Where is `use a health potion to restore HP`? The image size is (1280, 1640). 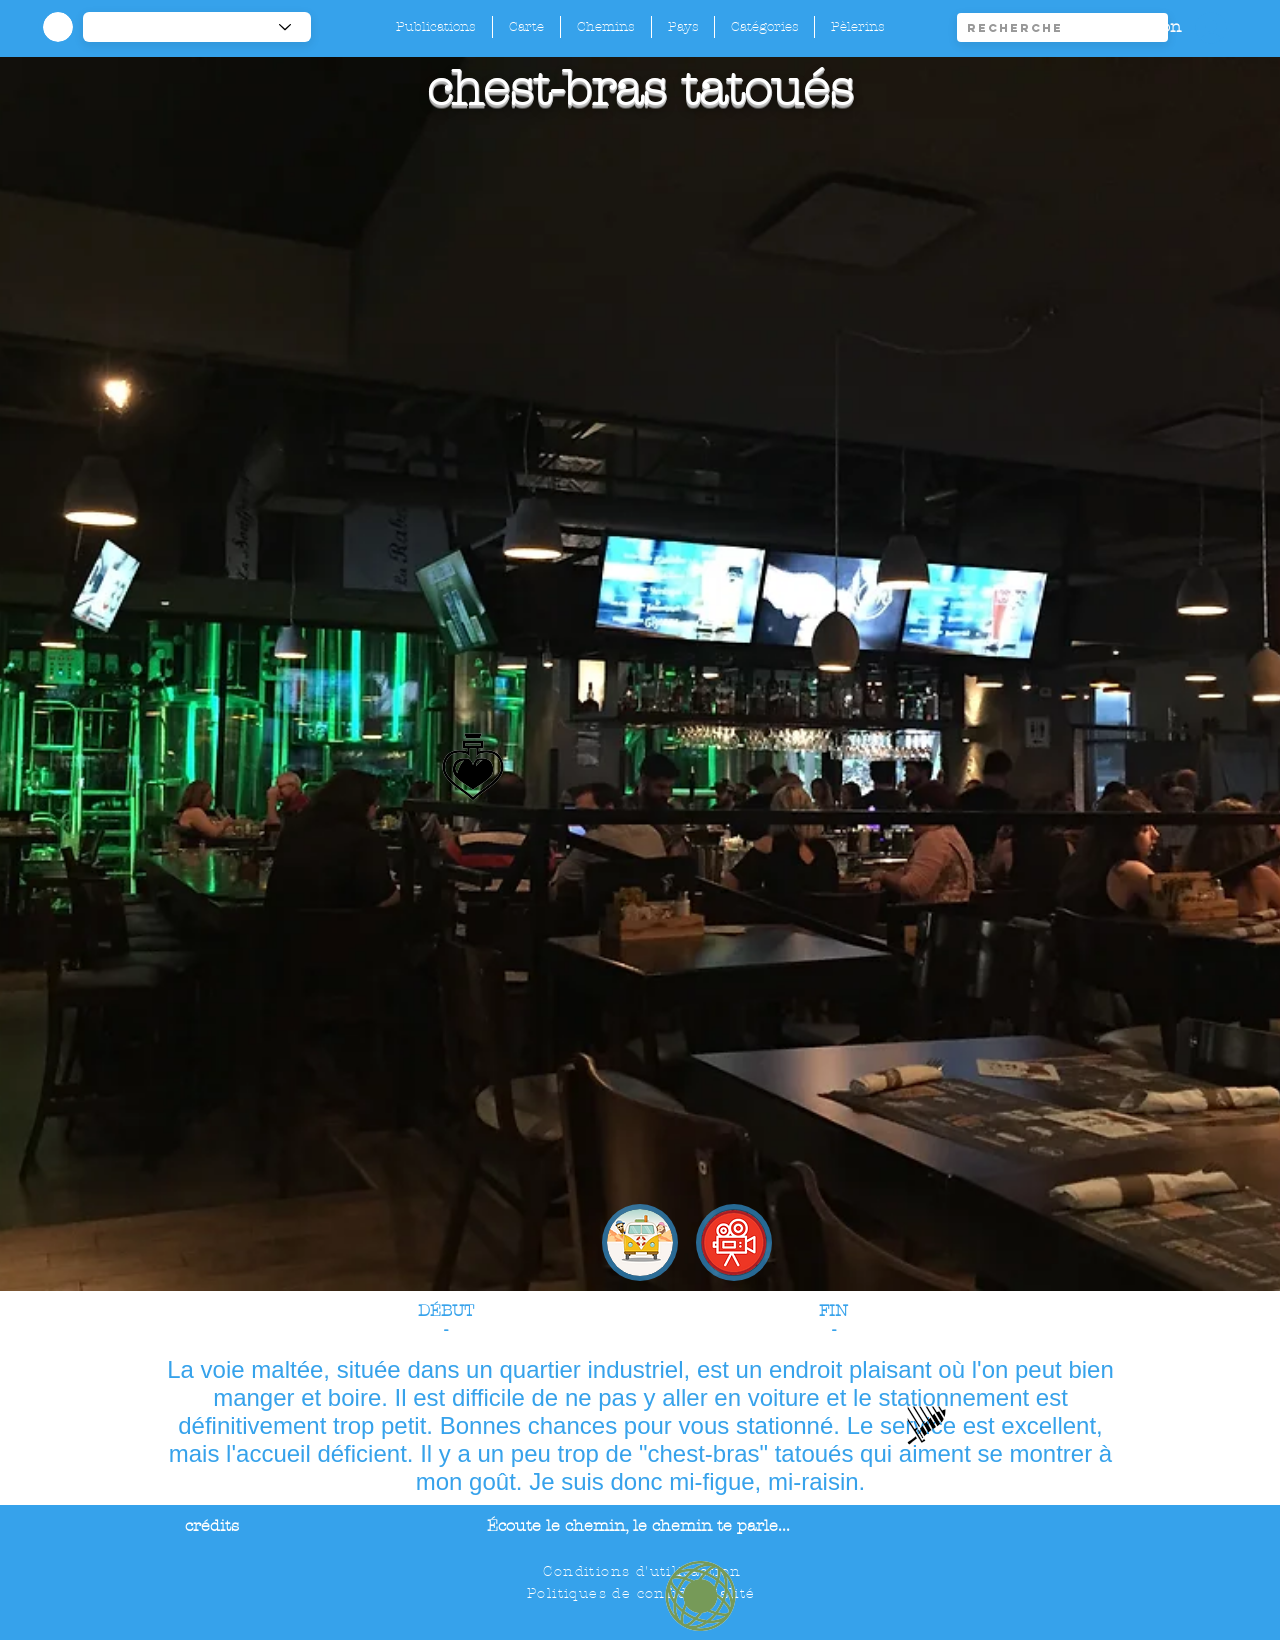 use a health potion to restore HP is located at coordinates (473, 767).